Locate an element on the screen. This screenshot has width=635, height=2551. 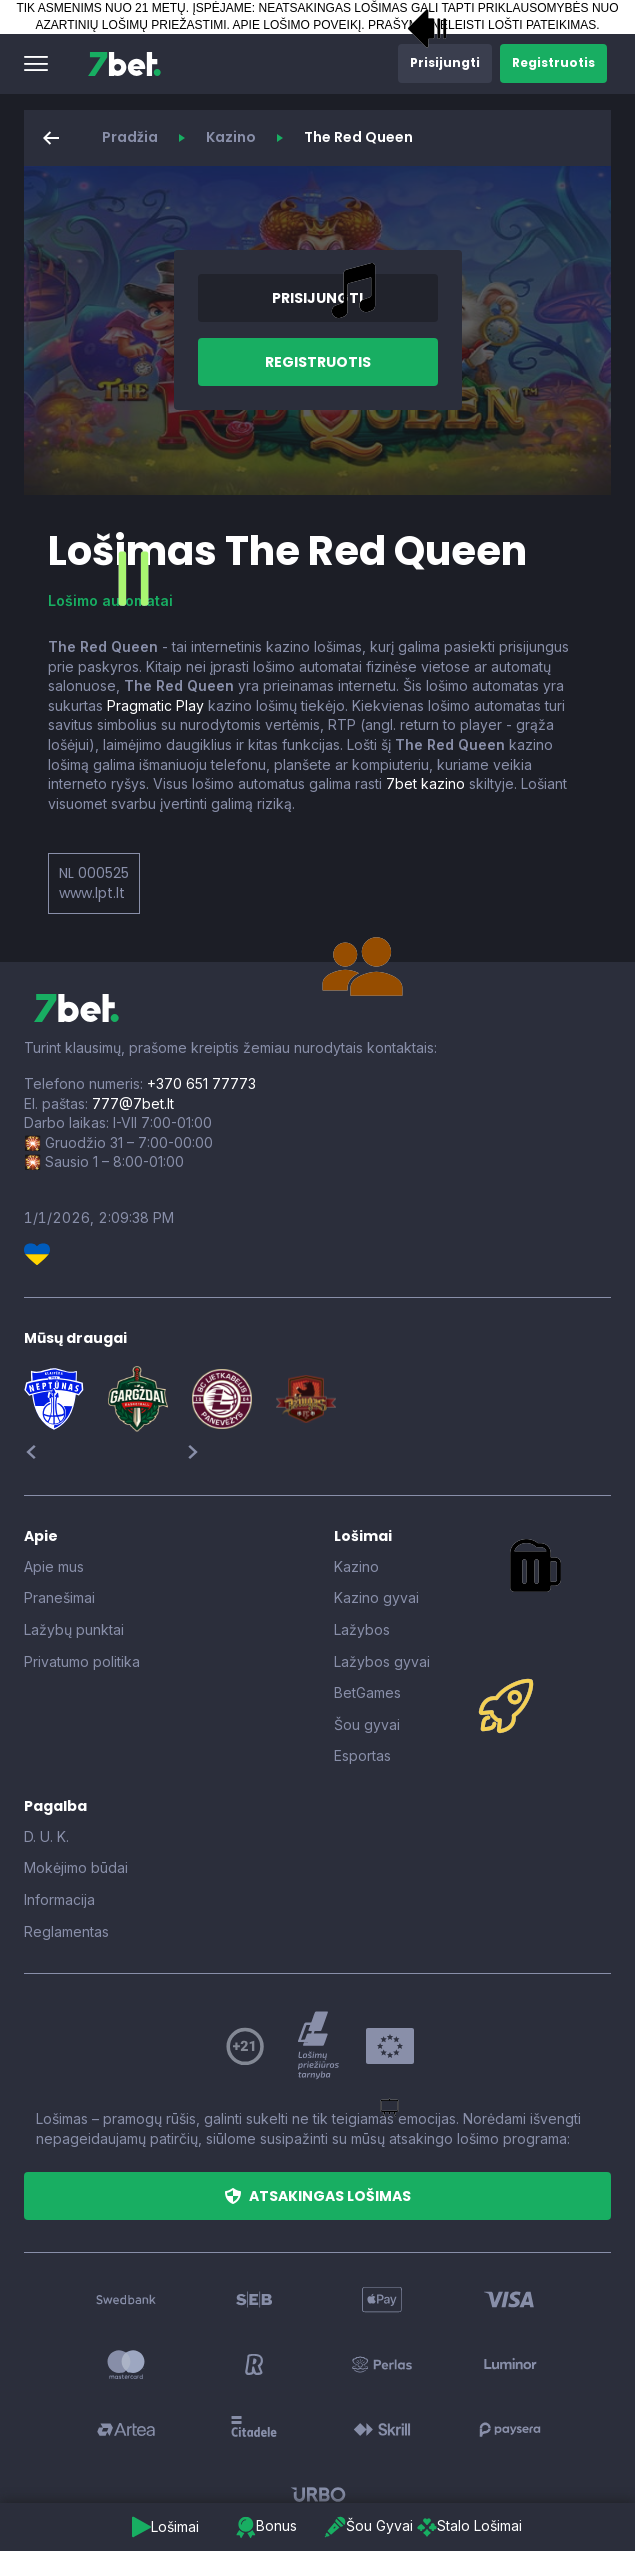
open music player or library is located at coordinates (353, 290).